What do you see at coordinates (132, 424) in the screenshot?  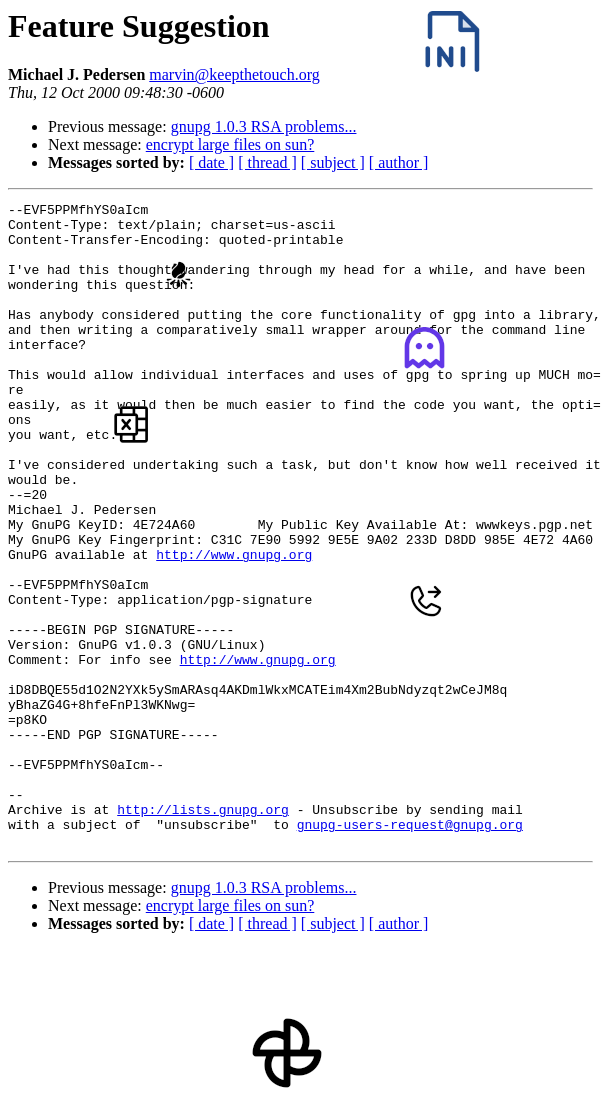 I see `open microsoft excel` at bounding box center [132, 424].